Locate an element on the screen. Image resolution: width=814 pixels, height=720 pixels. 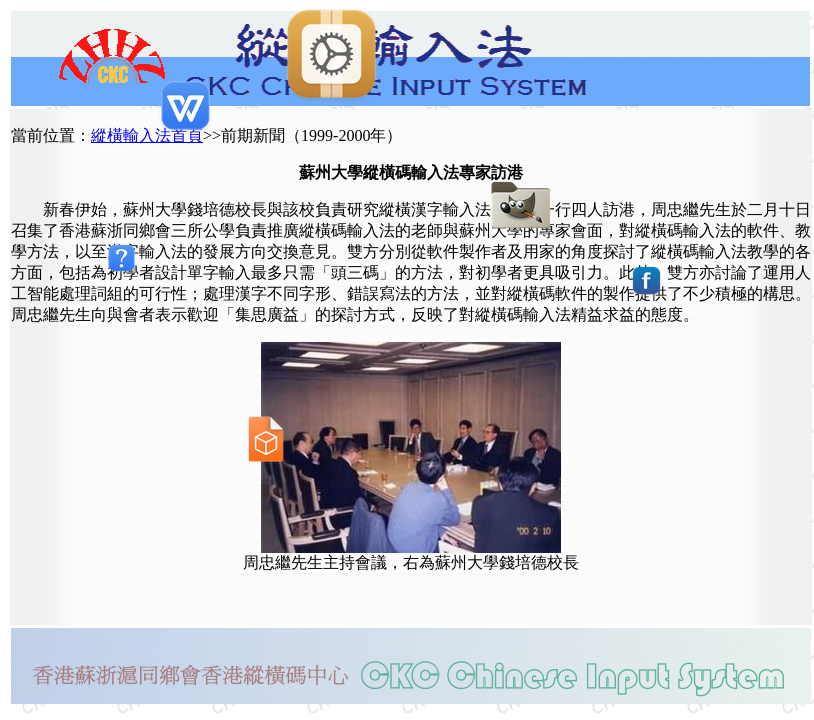
access help and support documentation is located at coordinates (121, 258).